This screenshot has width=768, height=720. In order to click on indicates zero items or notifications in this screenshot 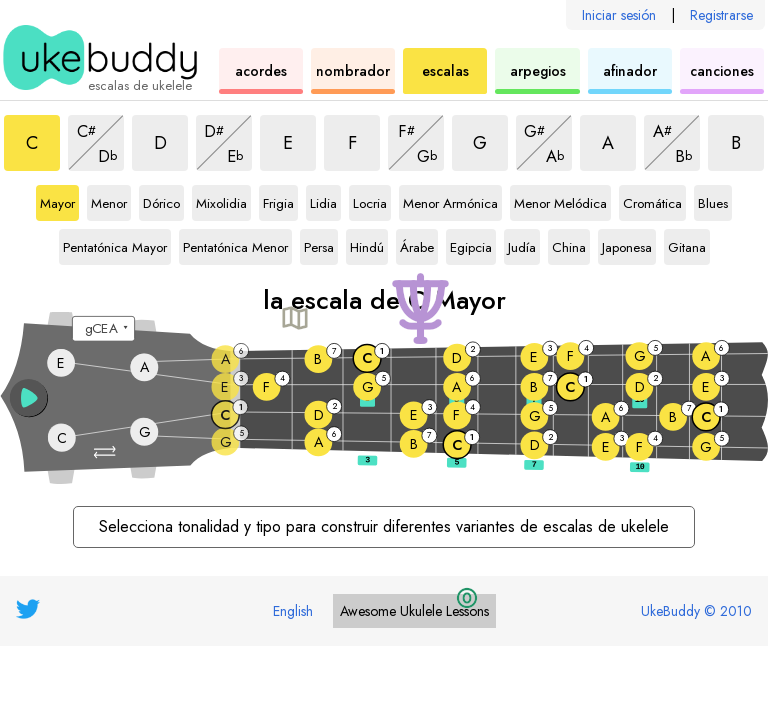, I will do `click(467, 598)`.